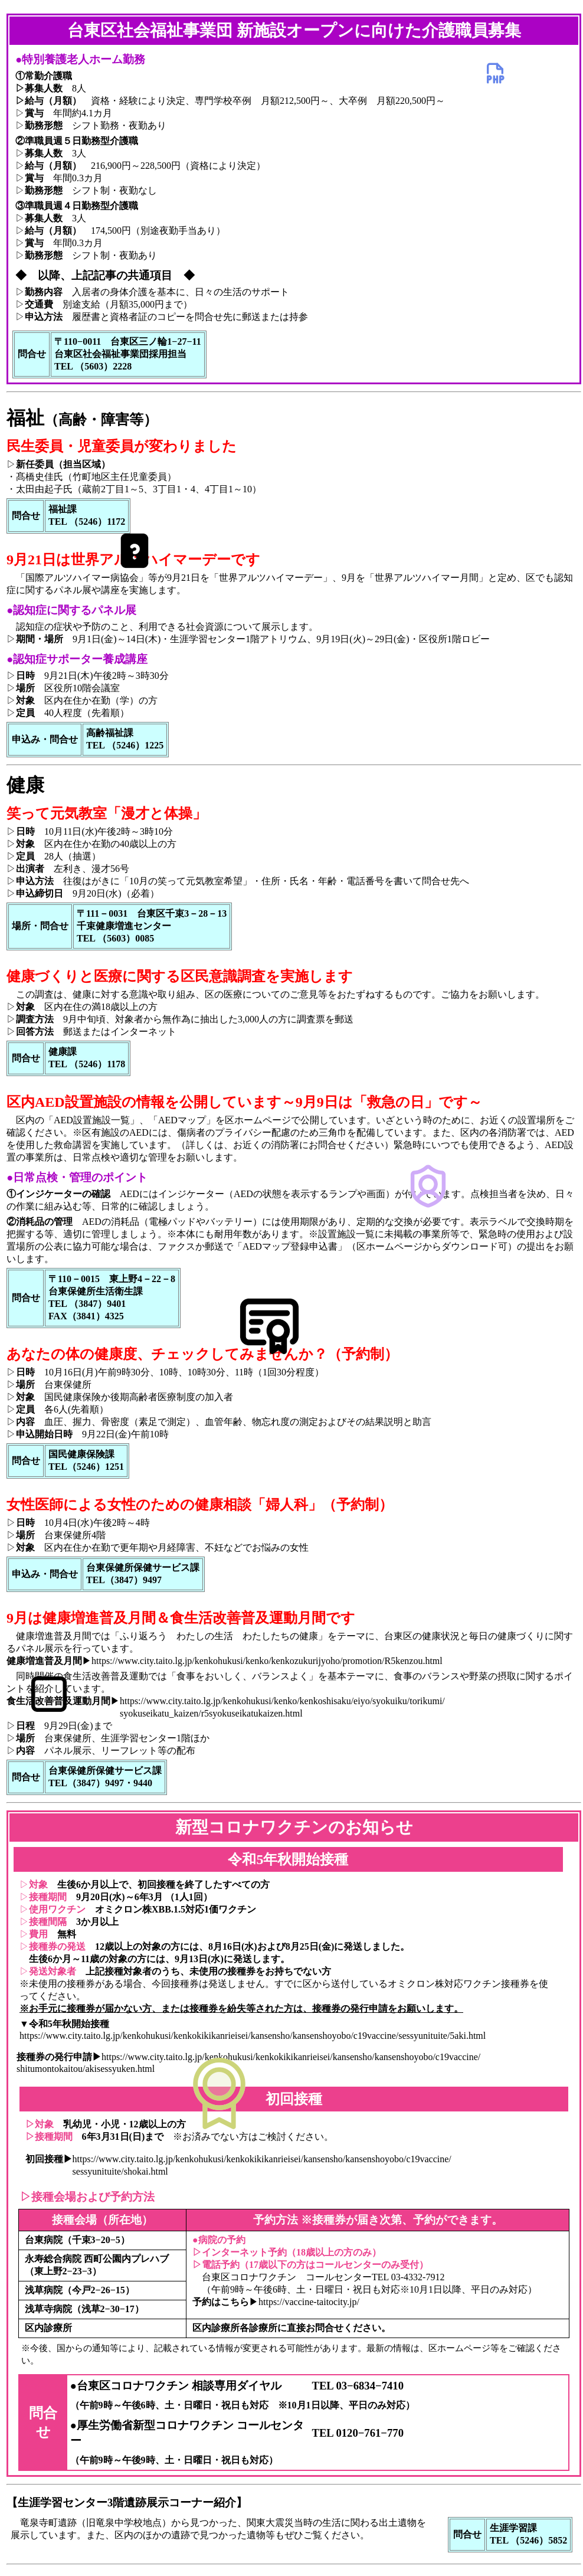 This screenshot has width=583, height=2576. What do you see at coordinates (49, 1694) in the screenshot?
I see `crop image to 1:1 square ratio` at bounding box center [49, 1694].